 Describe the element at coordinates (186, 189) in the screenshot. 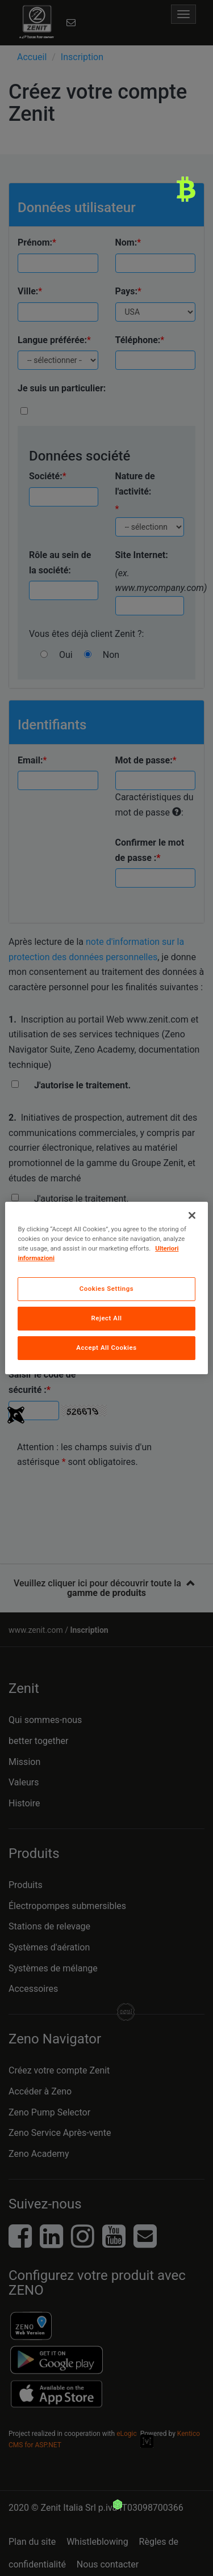

I see `indicates Bitcoin payment option` at that location.